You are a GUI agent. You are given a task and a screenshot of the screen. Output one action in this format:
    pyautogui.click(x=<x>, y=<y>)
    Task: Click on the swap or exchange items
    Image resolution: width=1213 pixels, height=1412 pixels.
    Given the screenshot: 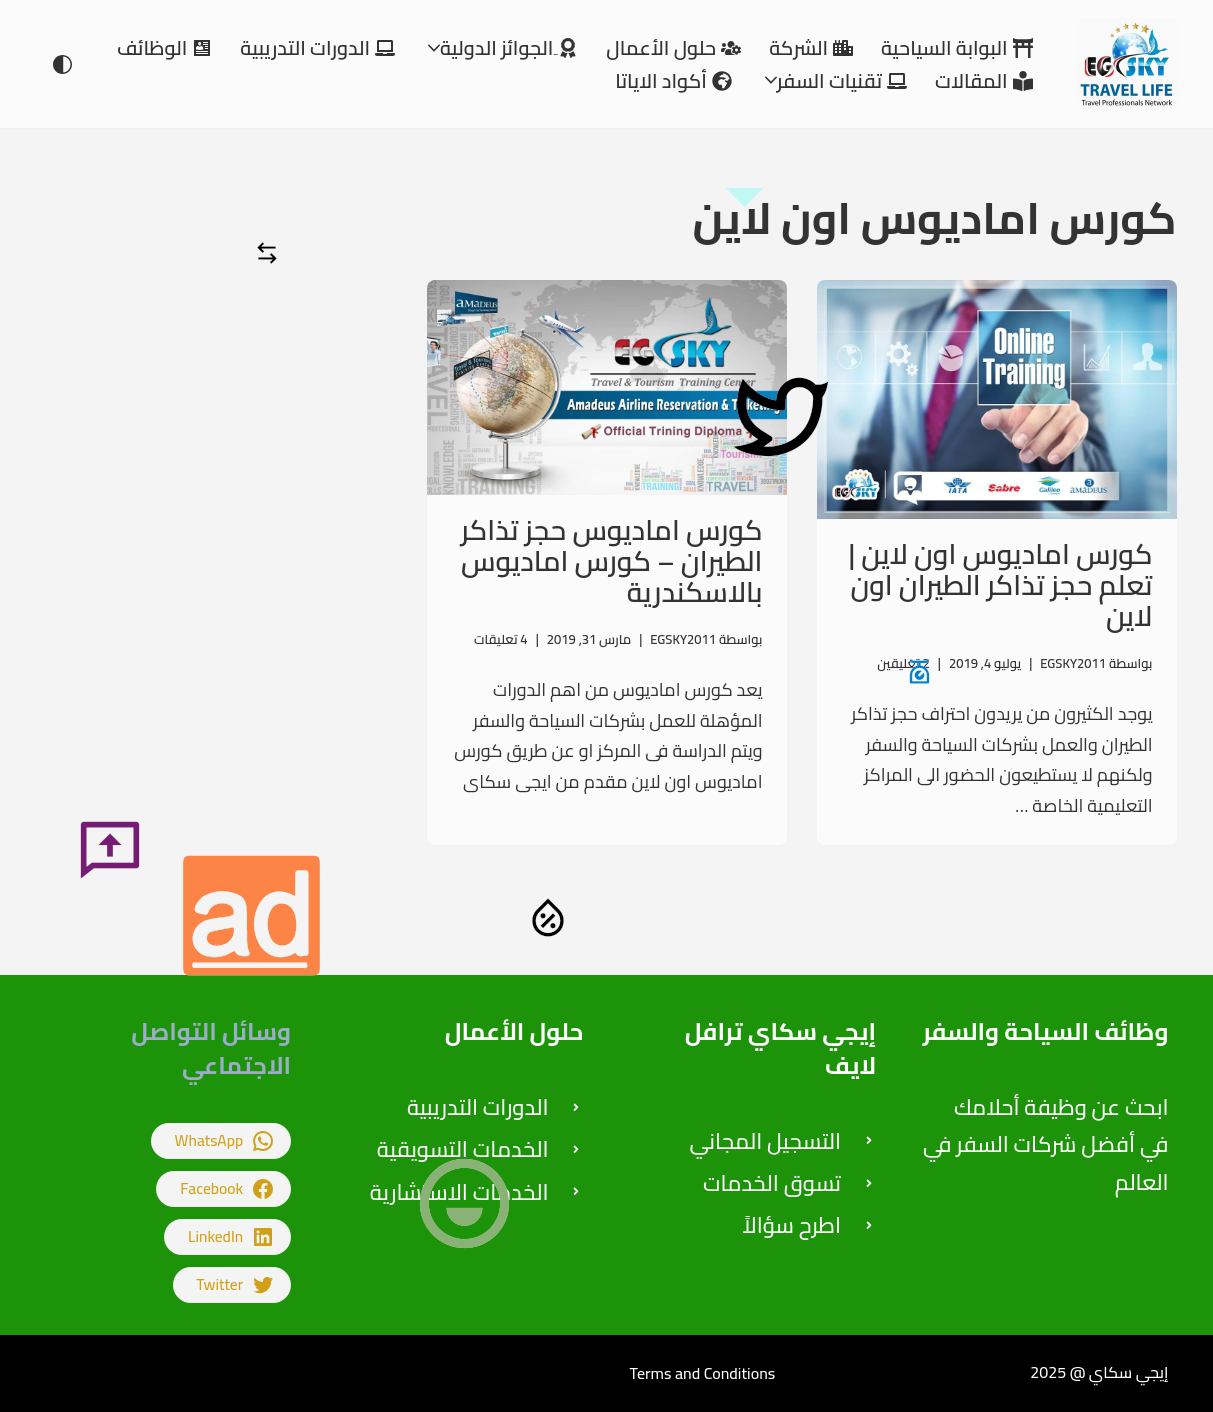 What is the action you would take?
    pyautogui.click(x=267, y=253)
    